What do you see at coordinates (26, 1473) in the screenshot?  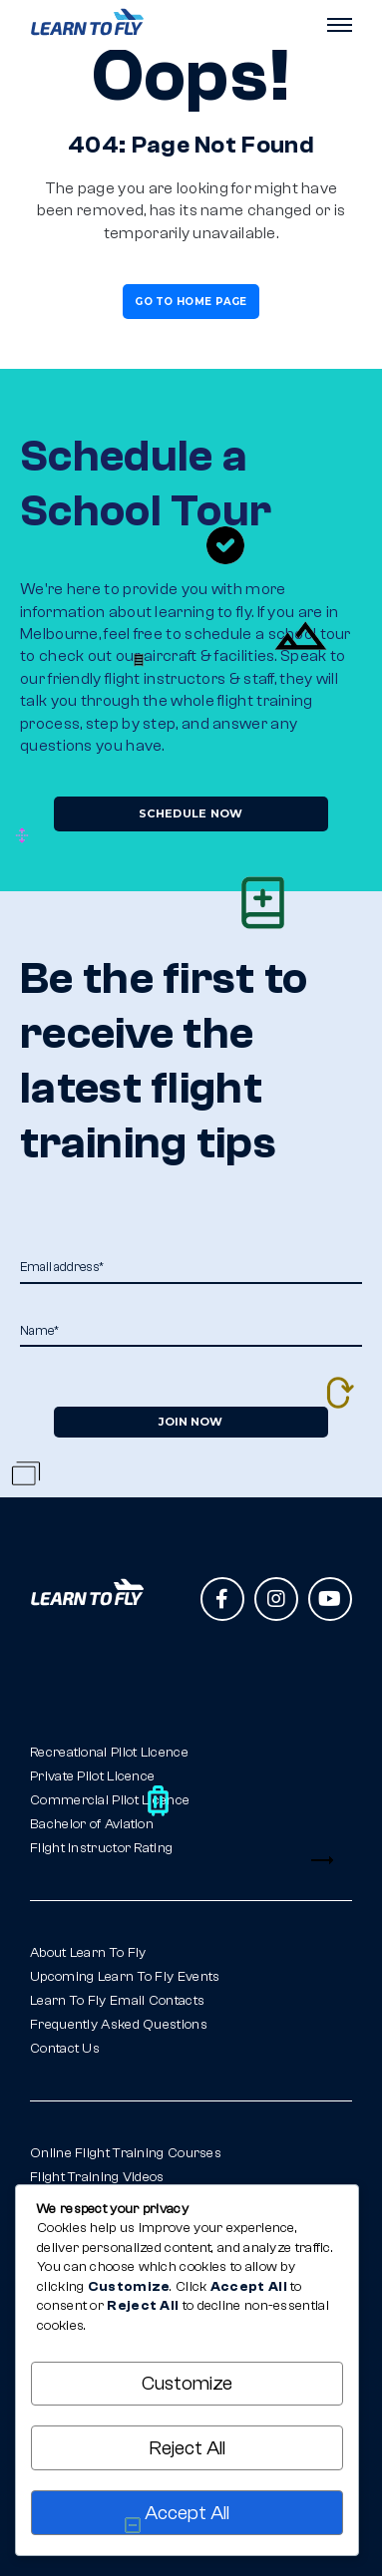 I see `view stacked cards or layers` at bounding box center [26, 1473].